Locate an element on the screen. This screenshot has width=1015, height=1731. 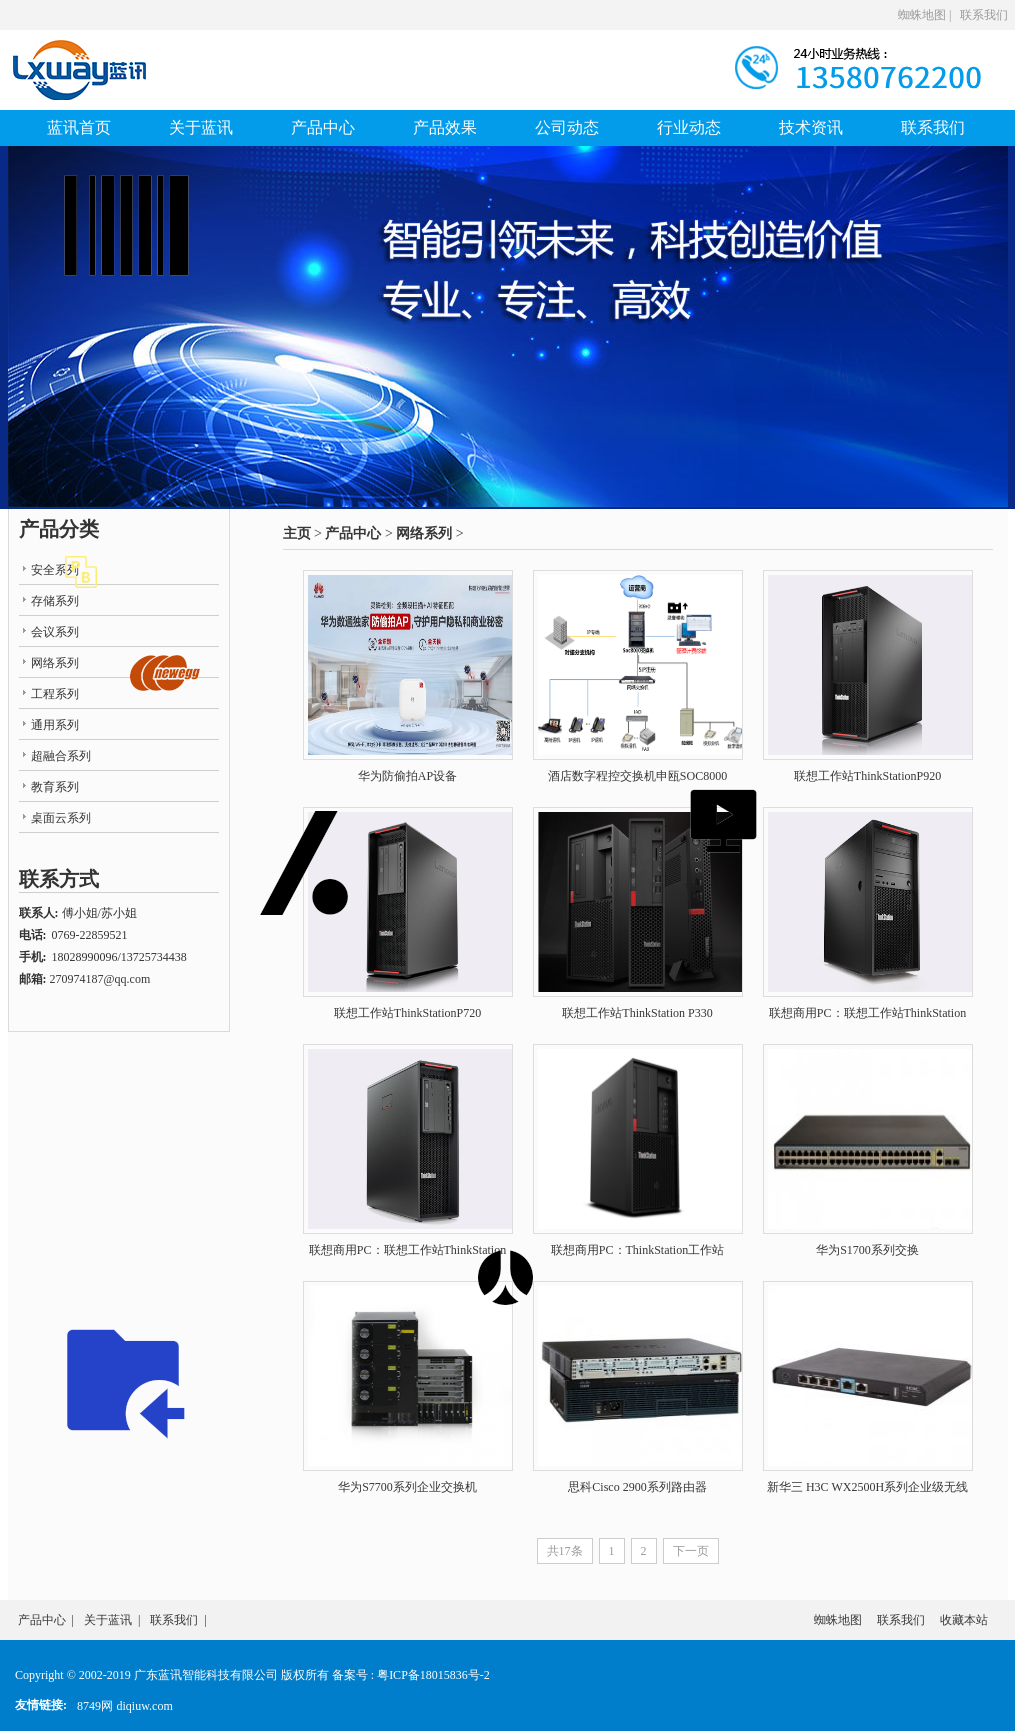
view received files or downloads is located at coordinates (123, 1380).